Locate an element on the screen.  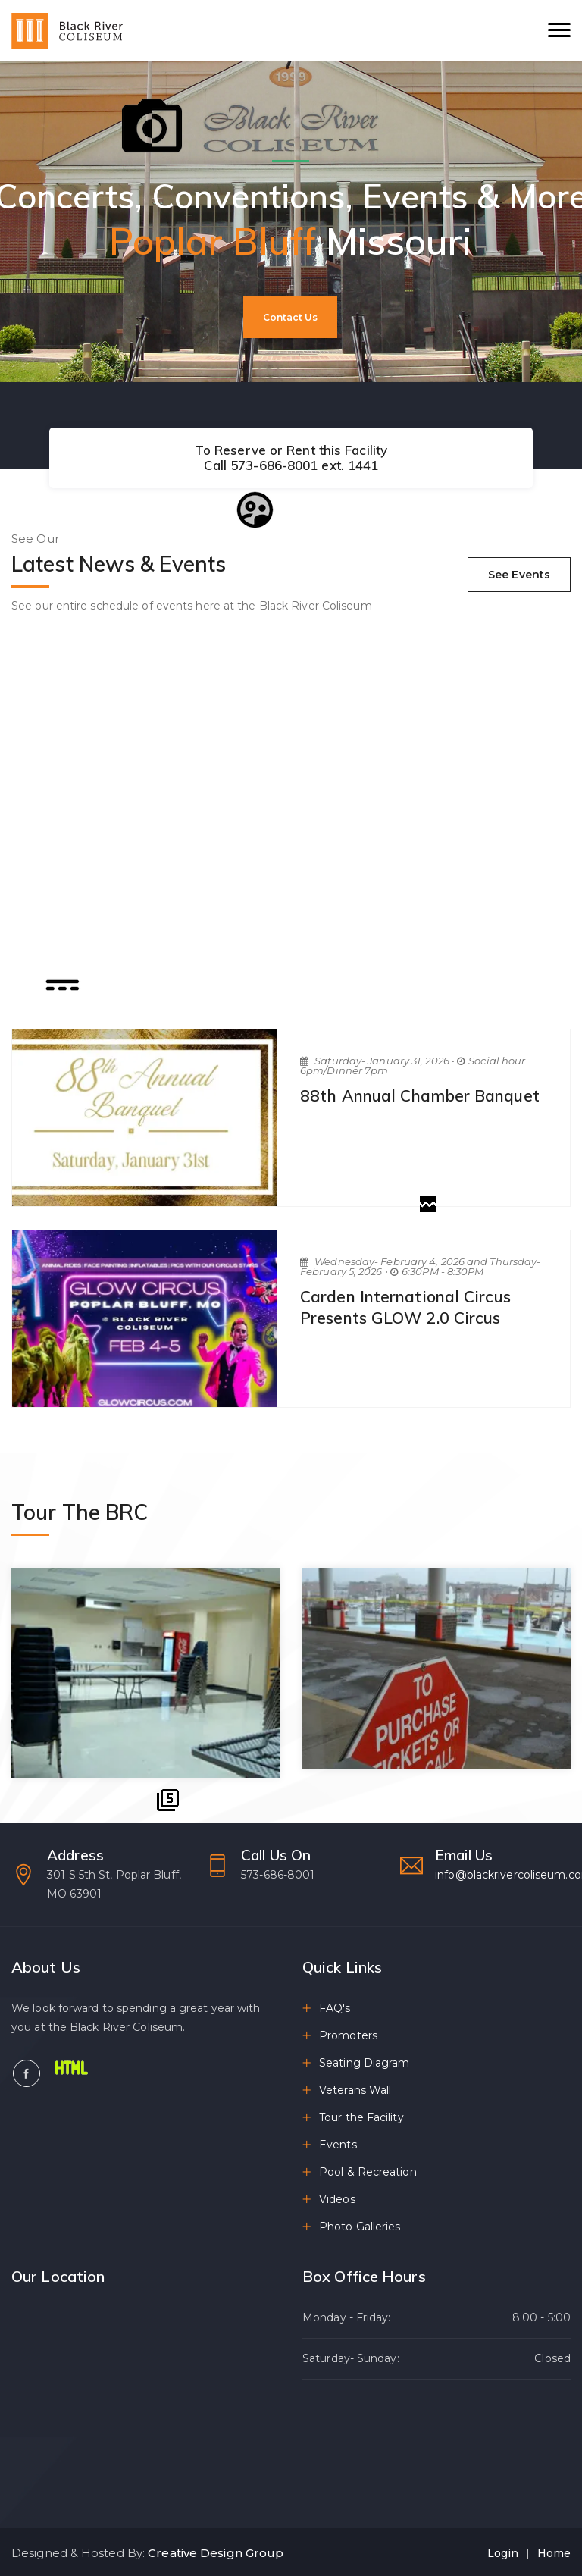
indicates HTML file type or format is located at coordinates (71, 2067).